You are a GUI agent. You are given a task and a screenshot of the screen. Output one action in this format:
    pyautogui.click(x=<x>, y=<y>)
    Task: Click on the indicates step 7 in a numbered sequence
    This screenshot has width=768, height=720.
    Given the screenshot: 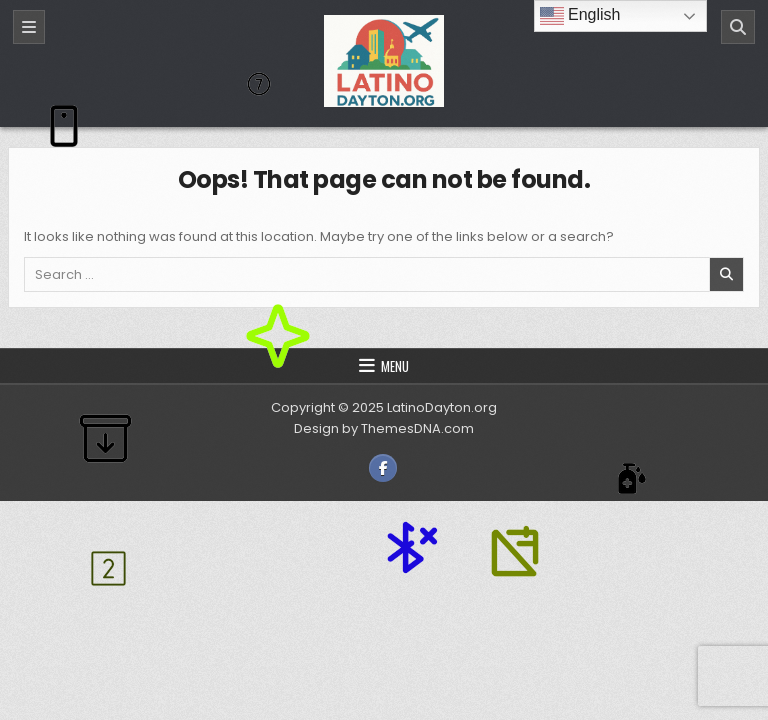 What is the action you would take?
    pyautogui.click(x=259, y=84)
    